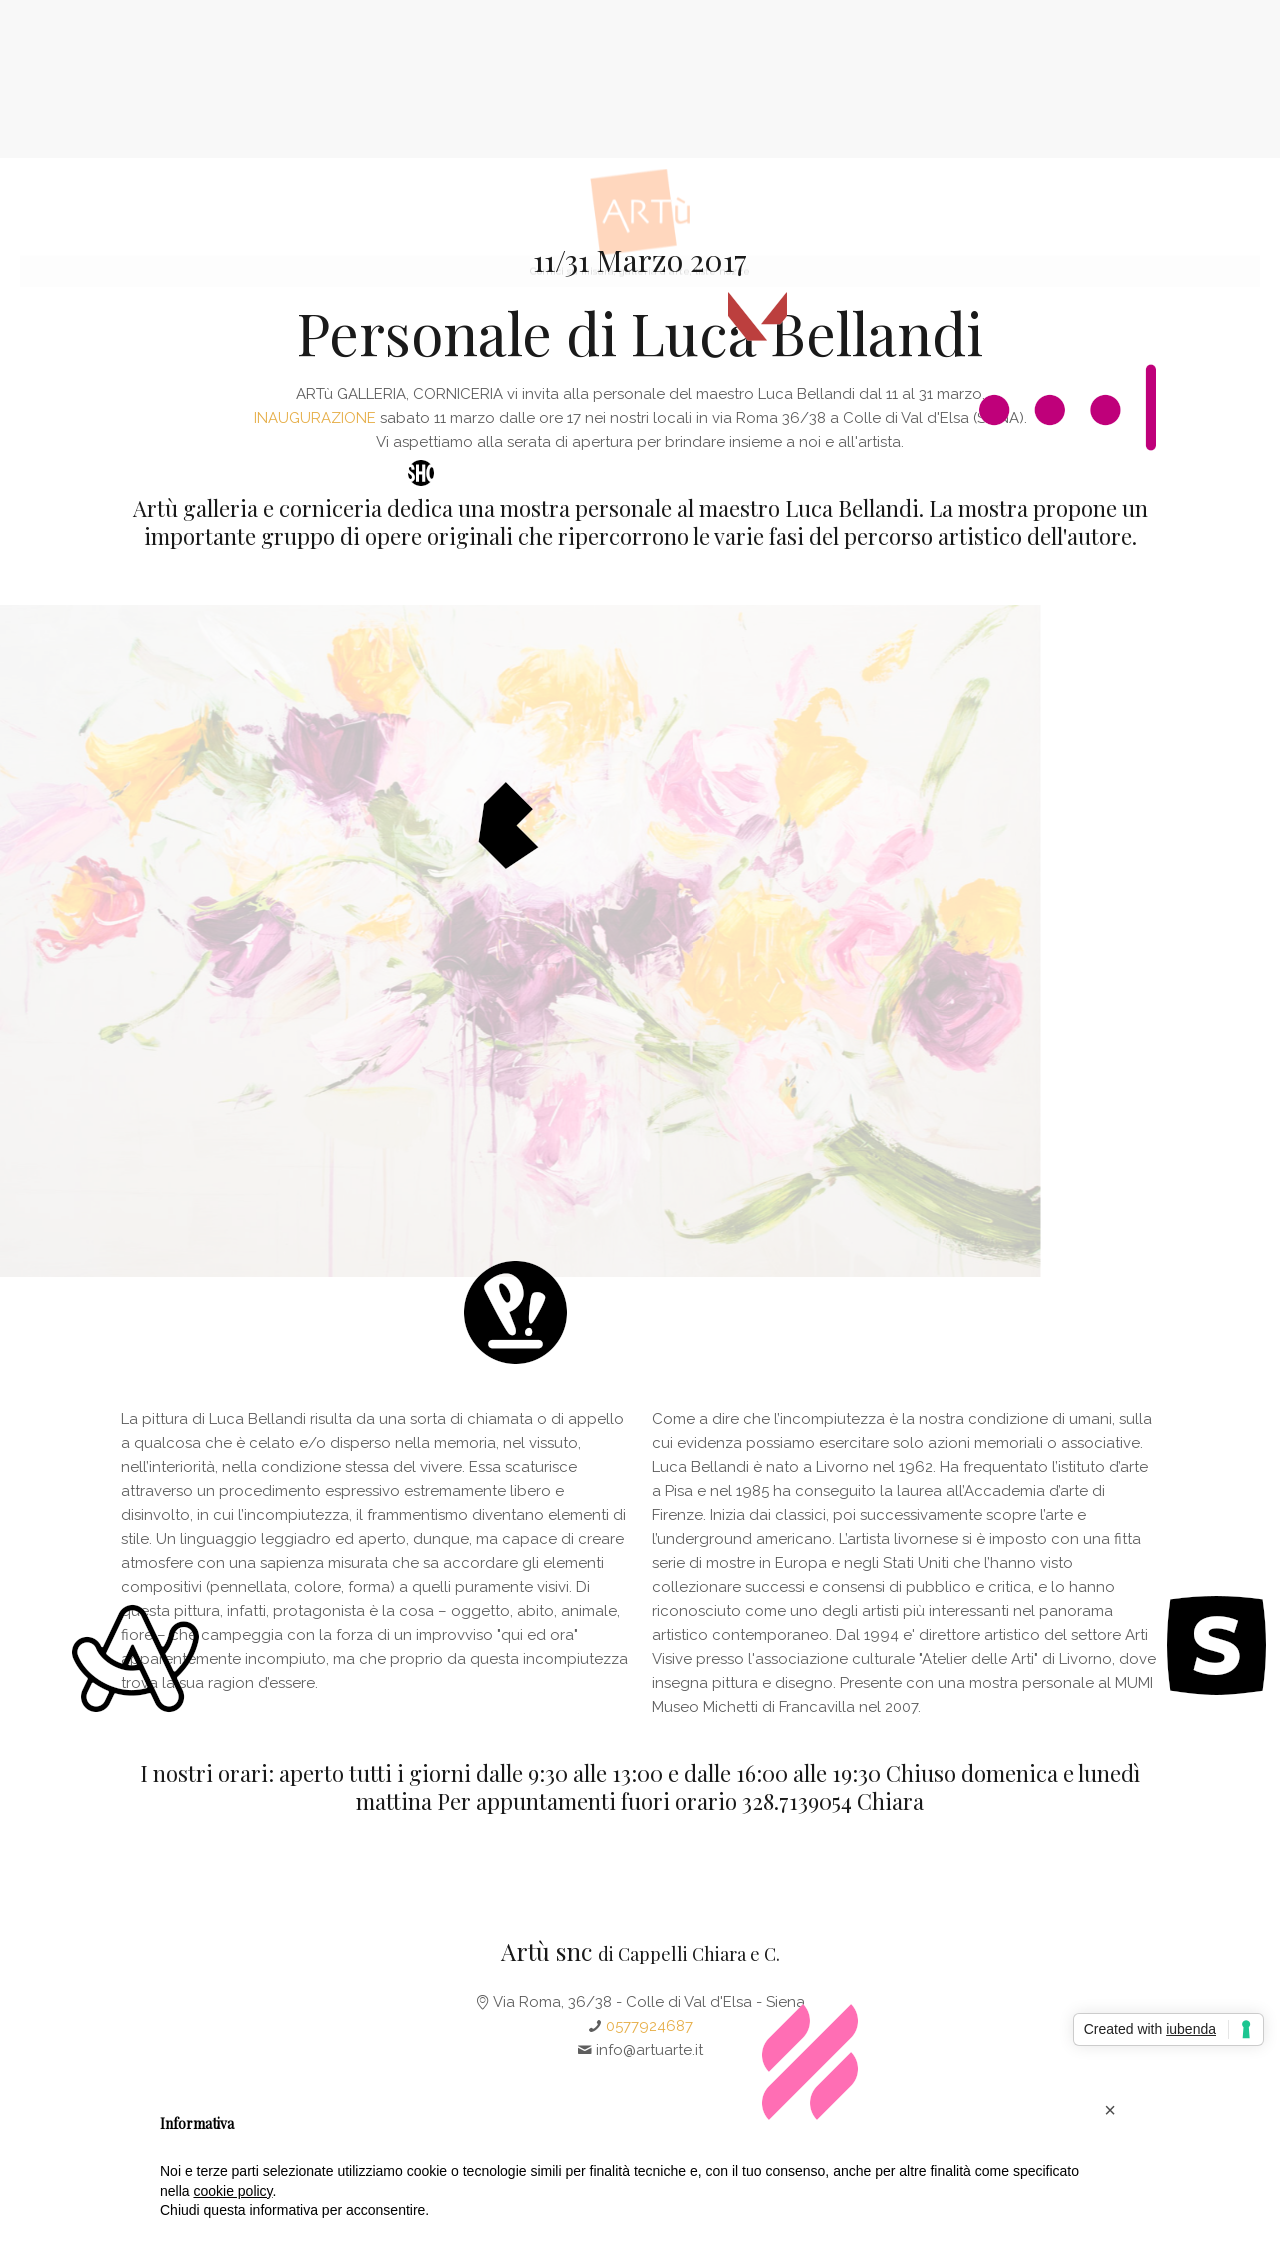 This screenshot has height=2253, width=1280. What do you see at coordinates (421, 473) in the screenshot?
I see `showtime streaming service logo` at bounding box center [421, 473].